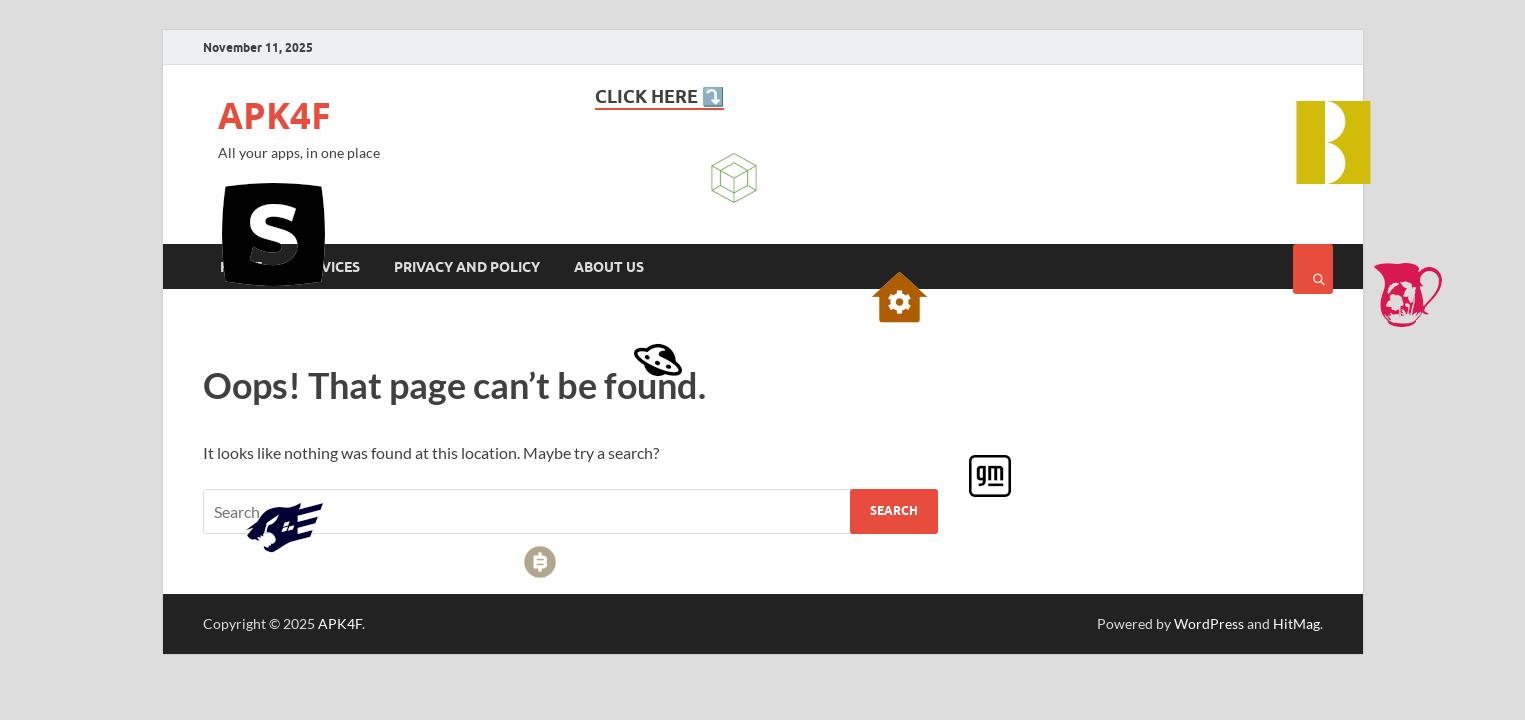  What do you see at coordinates (990, 476) in the screenshot?
I see `general motors company logo` at bounding box center [990, 476].